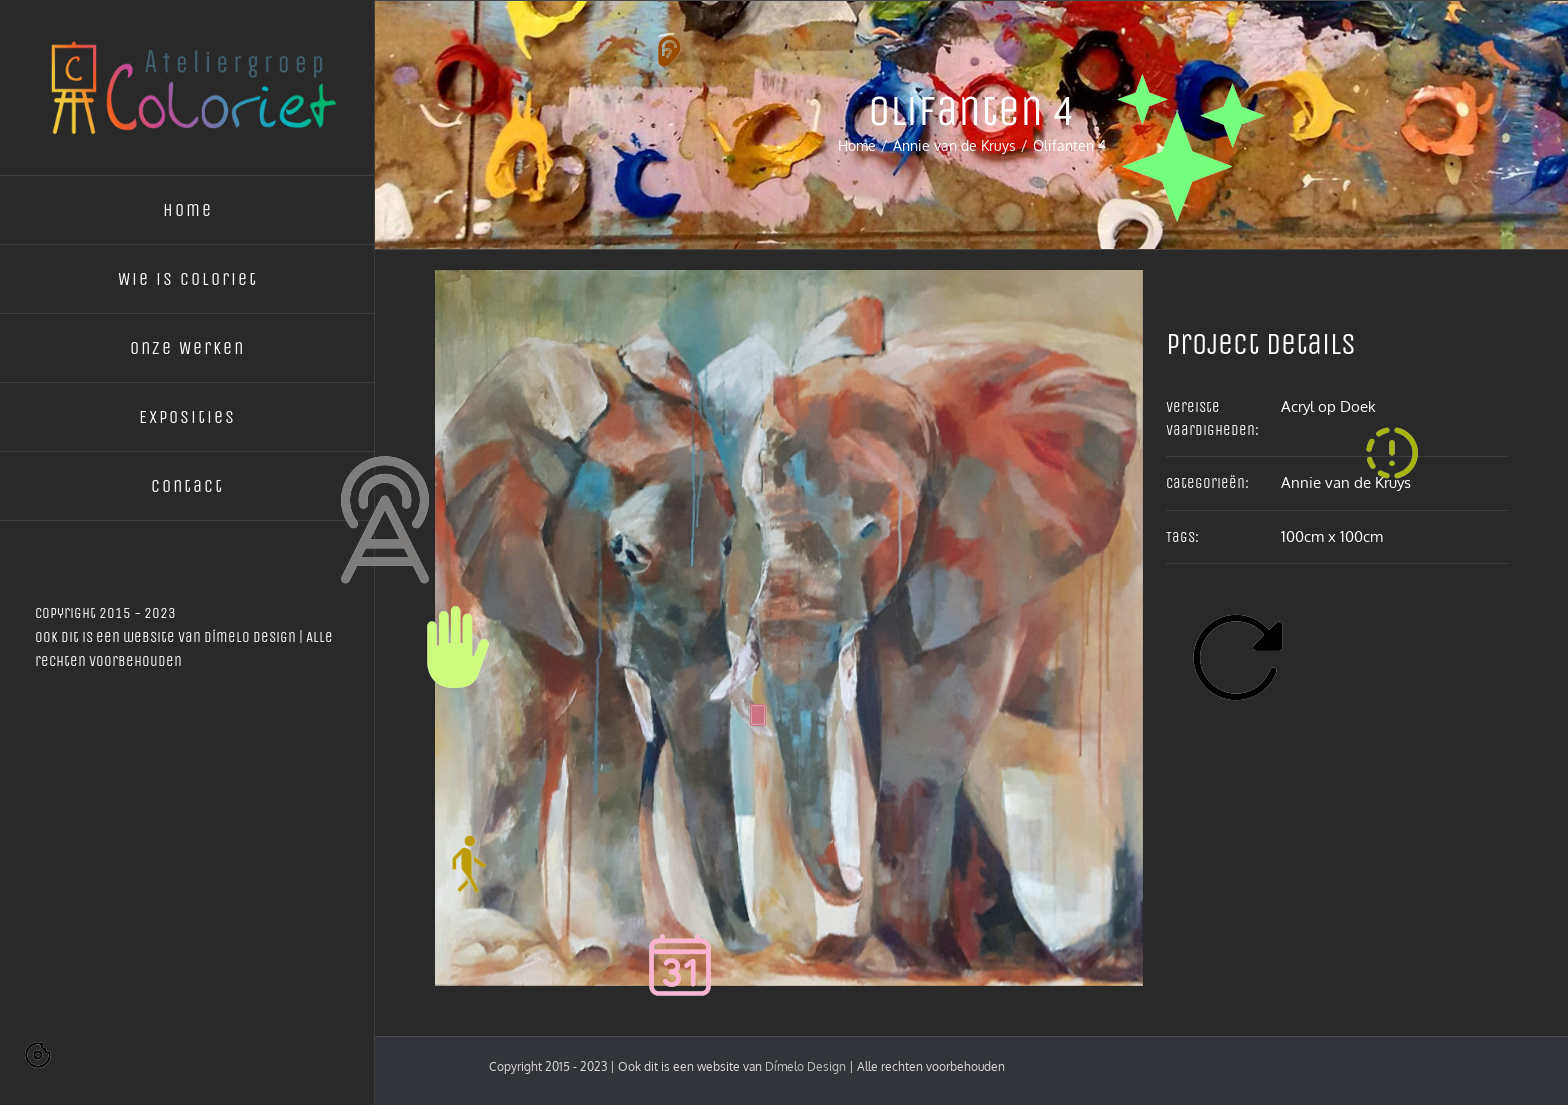 The height and width of the screenshot is (1105, 1568). I want to click on access food or bakery category, so click(38, 1055).